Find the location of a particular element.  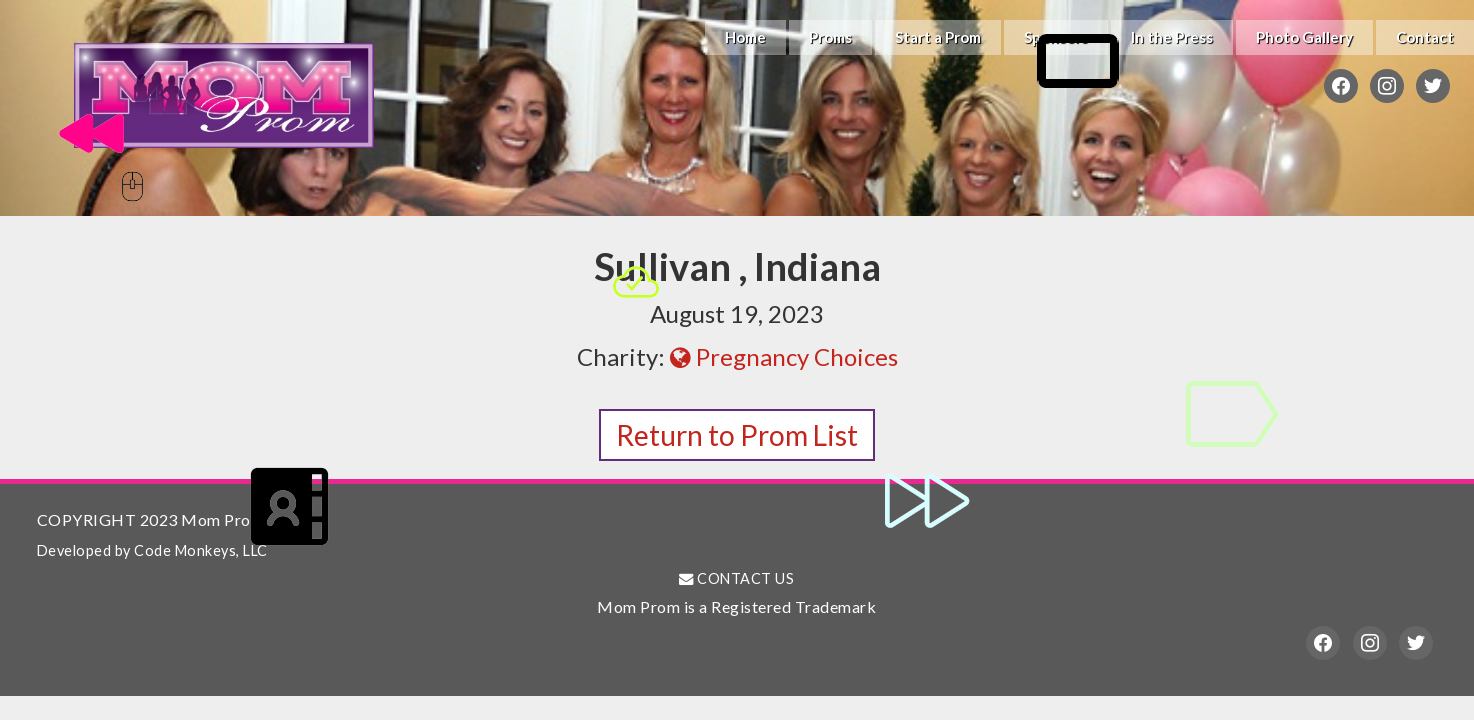

skip to previous track is located at coordinates (91, 133).